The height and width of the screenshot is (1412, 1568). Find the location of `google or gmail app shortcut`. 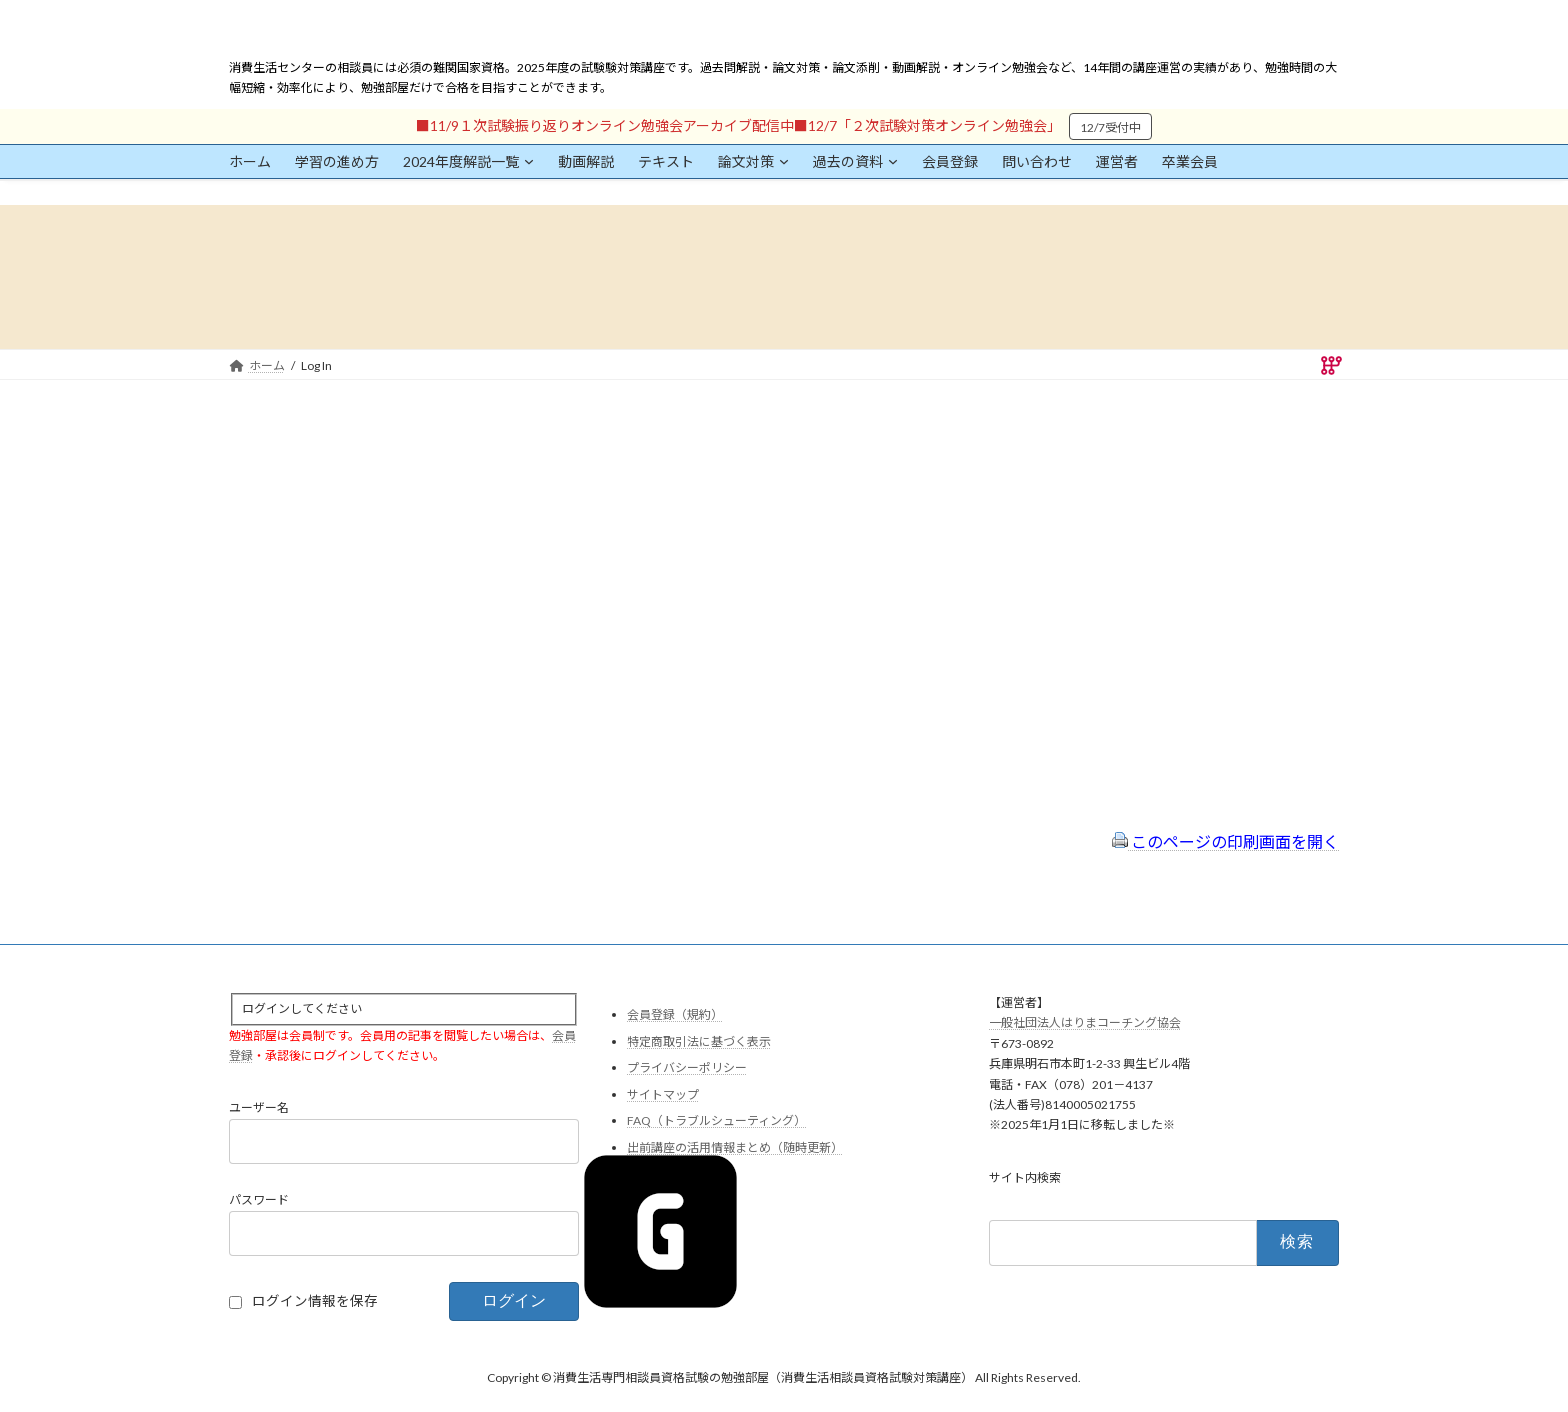

google or gmail app shortcut is located at coordinates (660, 1231).